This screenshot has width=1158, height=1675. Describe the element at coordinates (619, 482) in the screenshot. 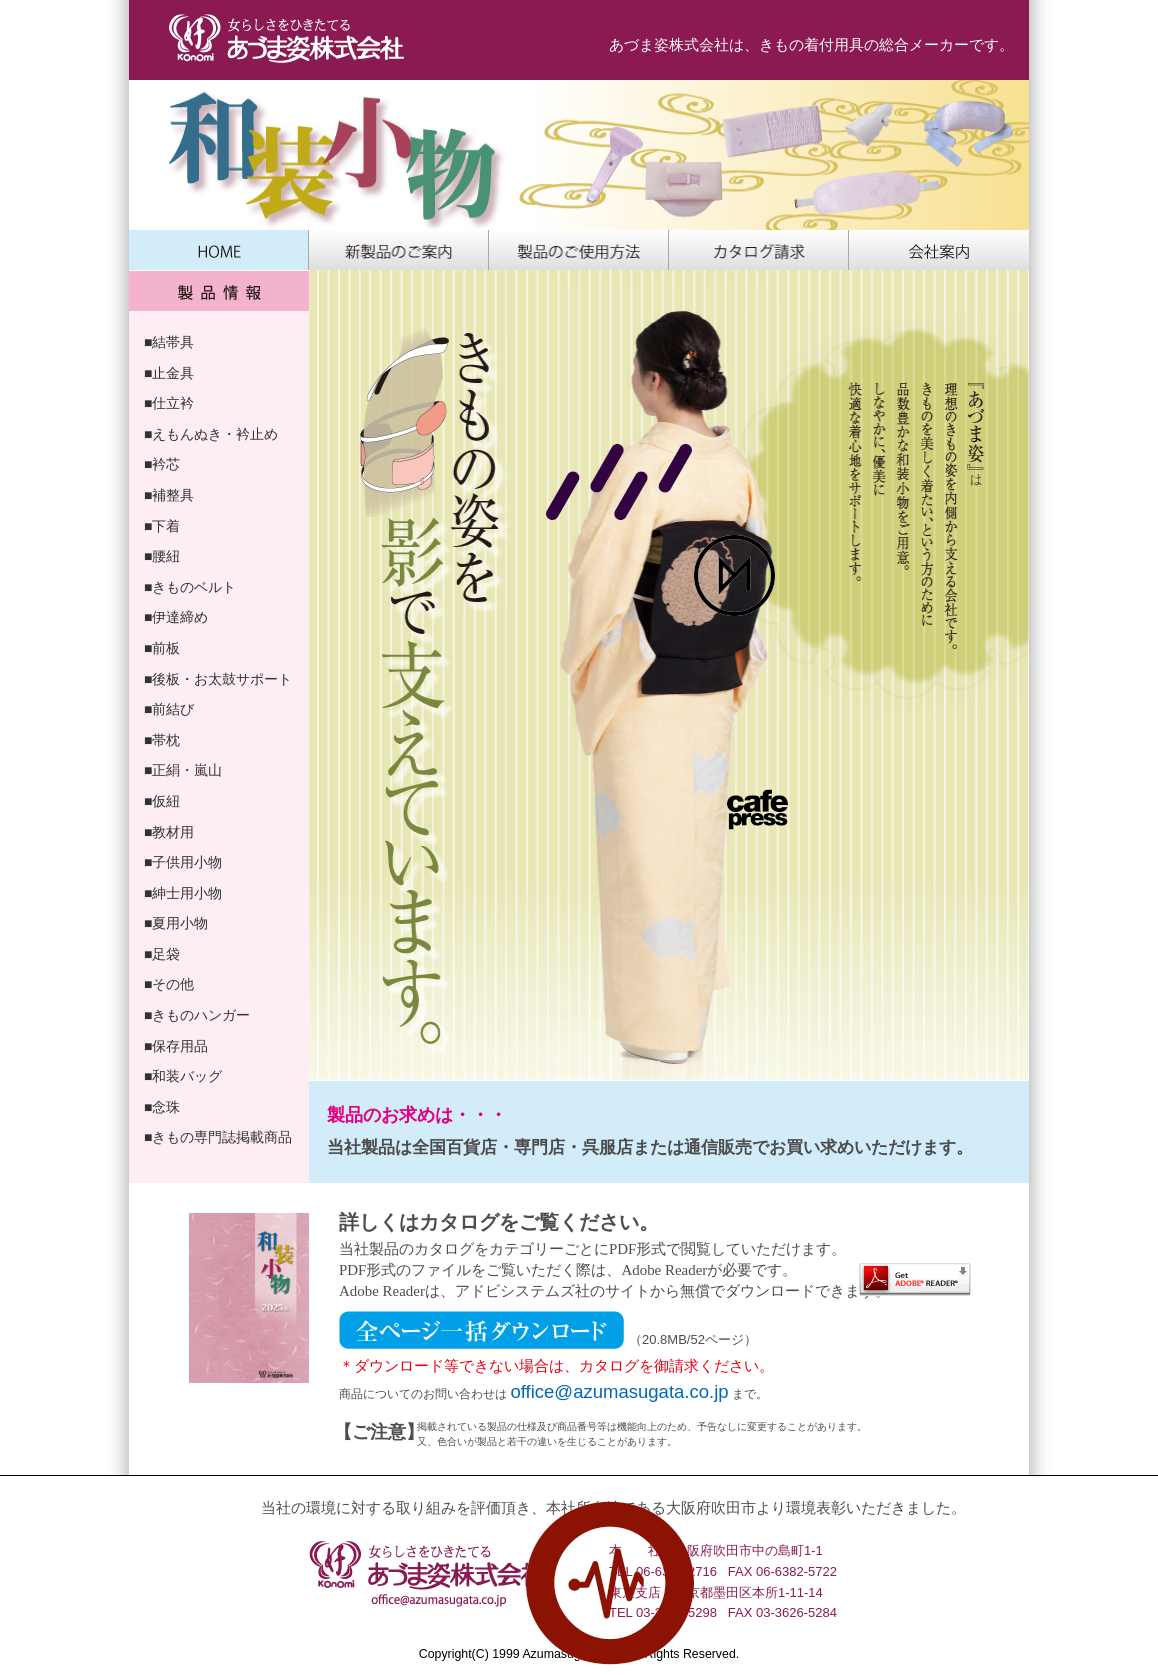

I see `drizzle ORM logo` at that location.